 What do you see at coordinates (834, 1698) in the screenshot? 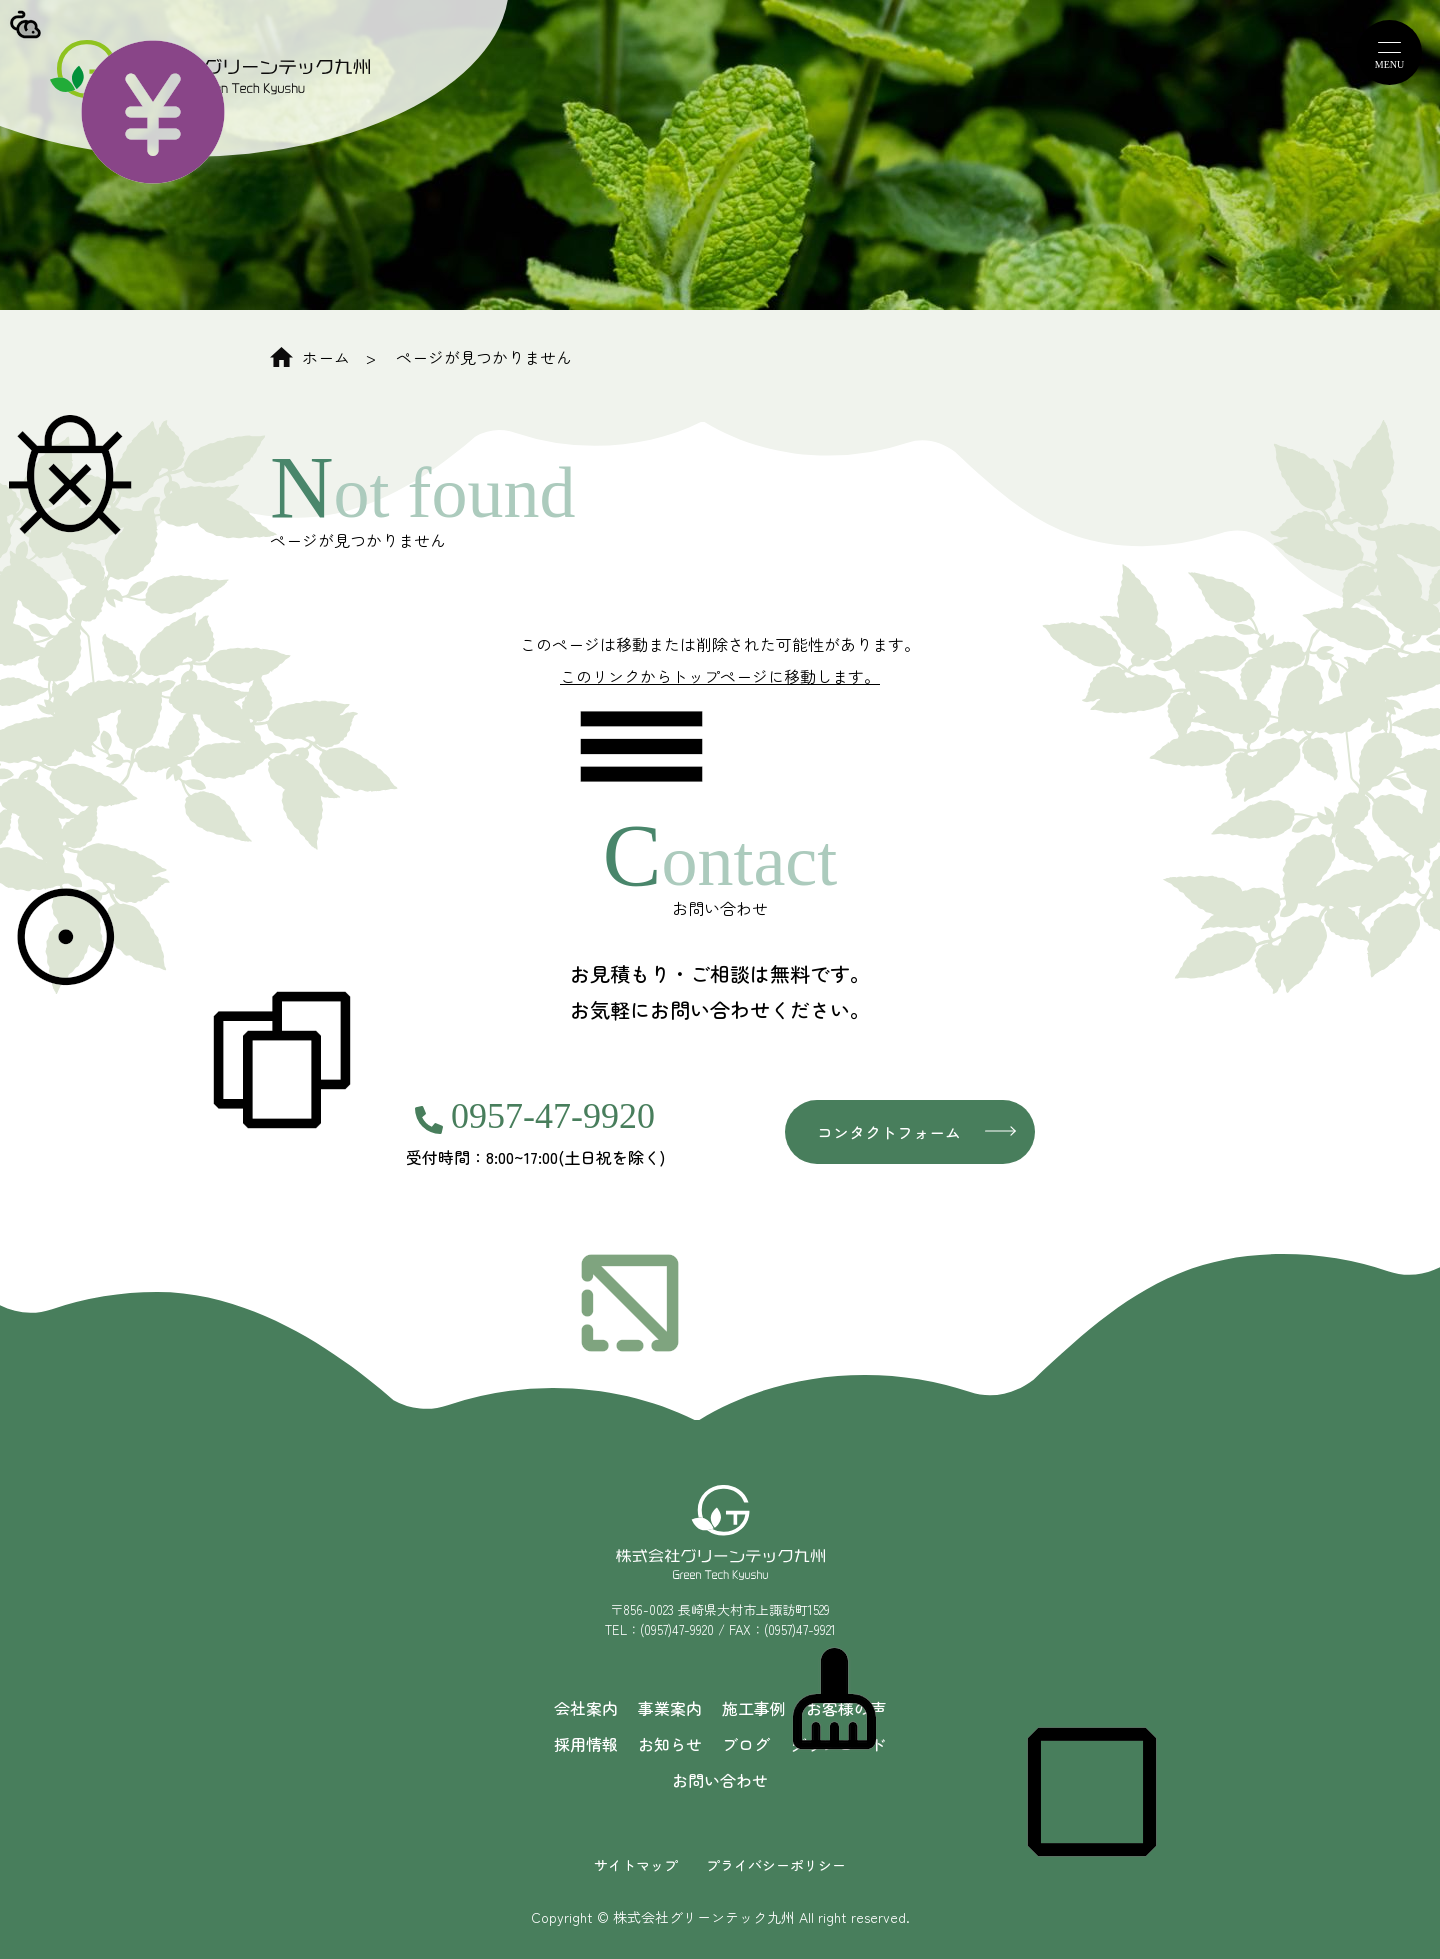
I see `access cleaning or housekeeping services` at bounding box center [834, 1698].